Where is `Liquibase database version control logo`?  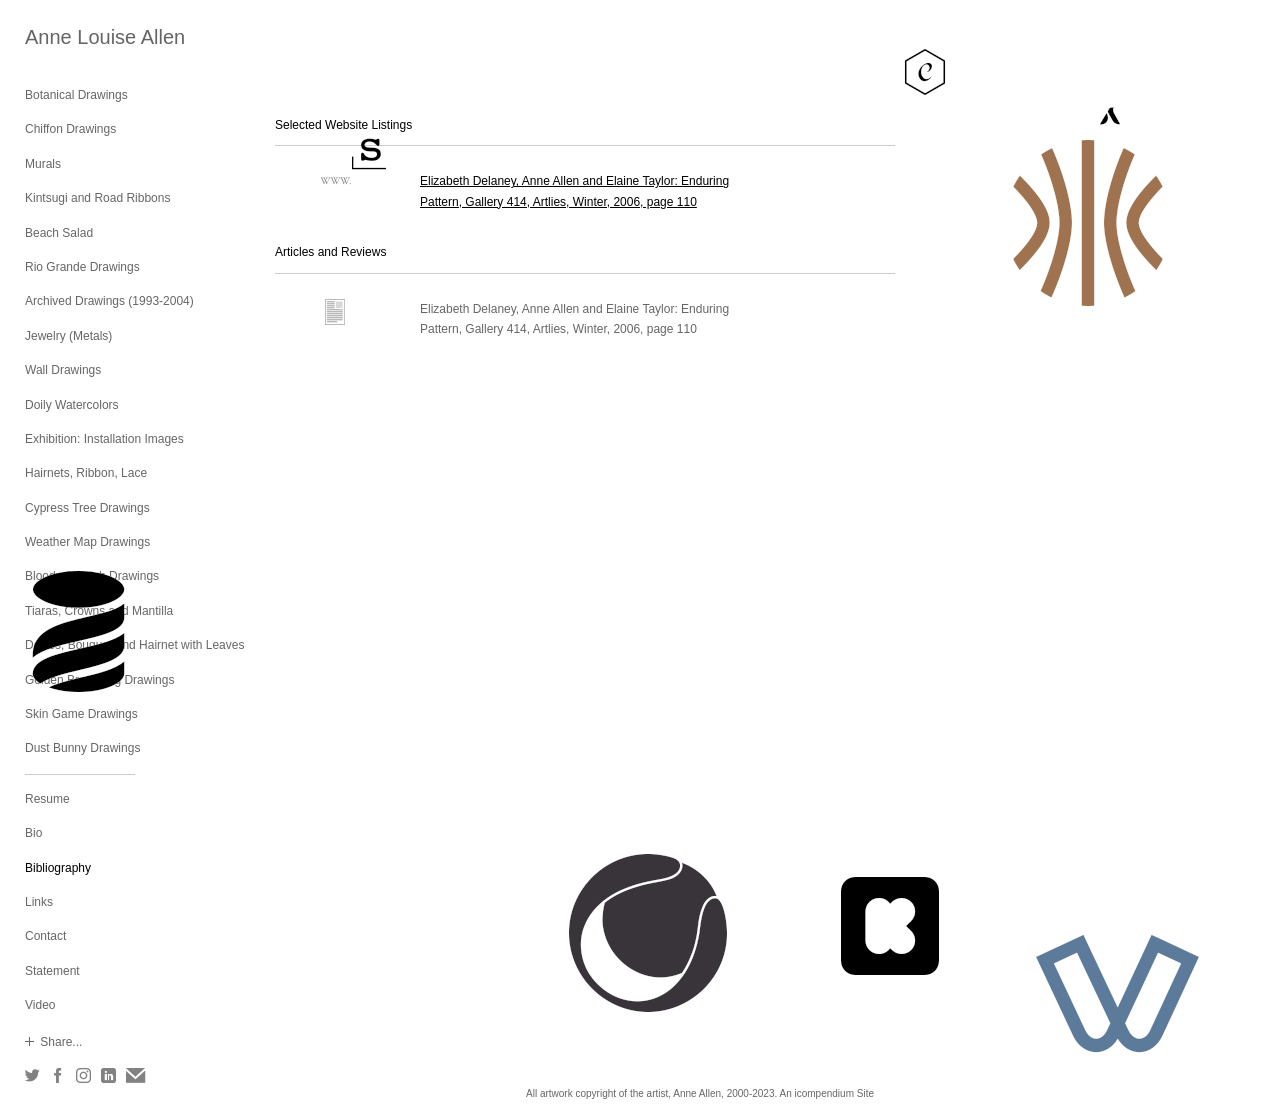 Liquibase database version control logo is located at coordinates (78, 631).